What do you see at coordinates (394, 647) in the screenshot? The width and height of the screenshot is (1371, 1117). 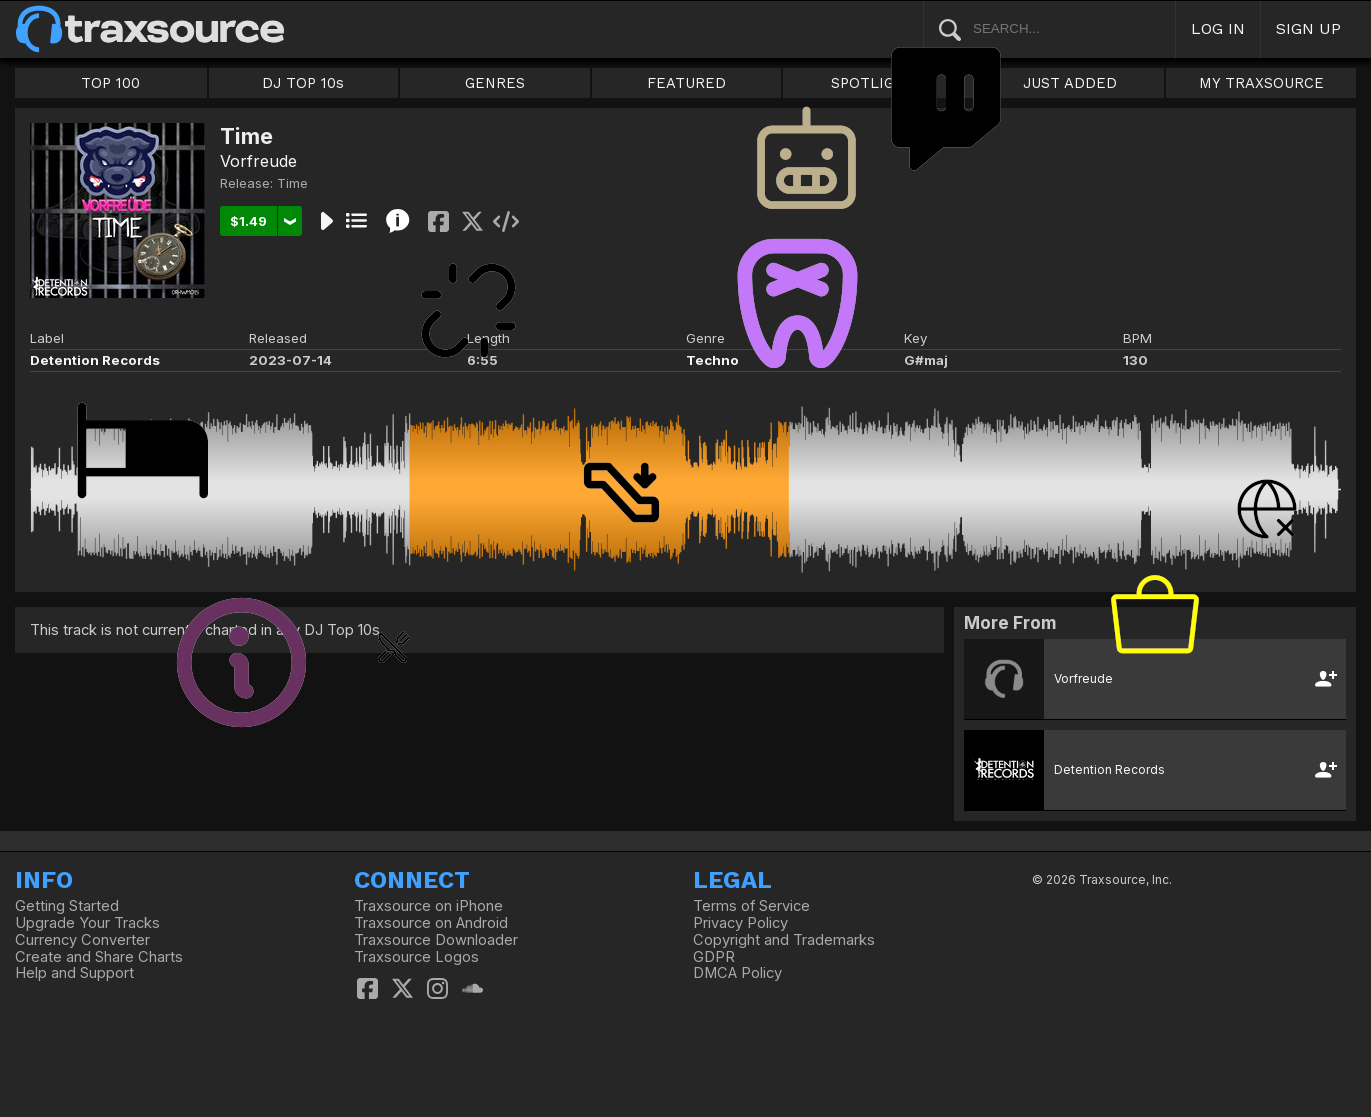 I see `find nearby restaurants` at bounding box center [394, 647].